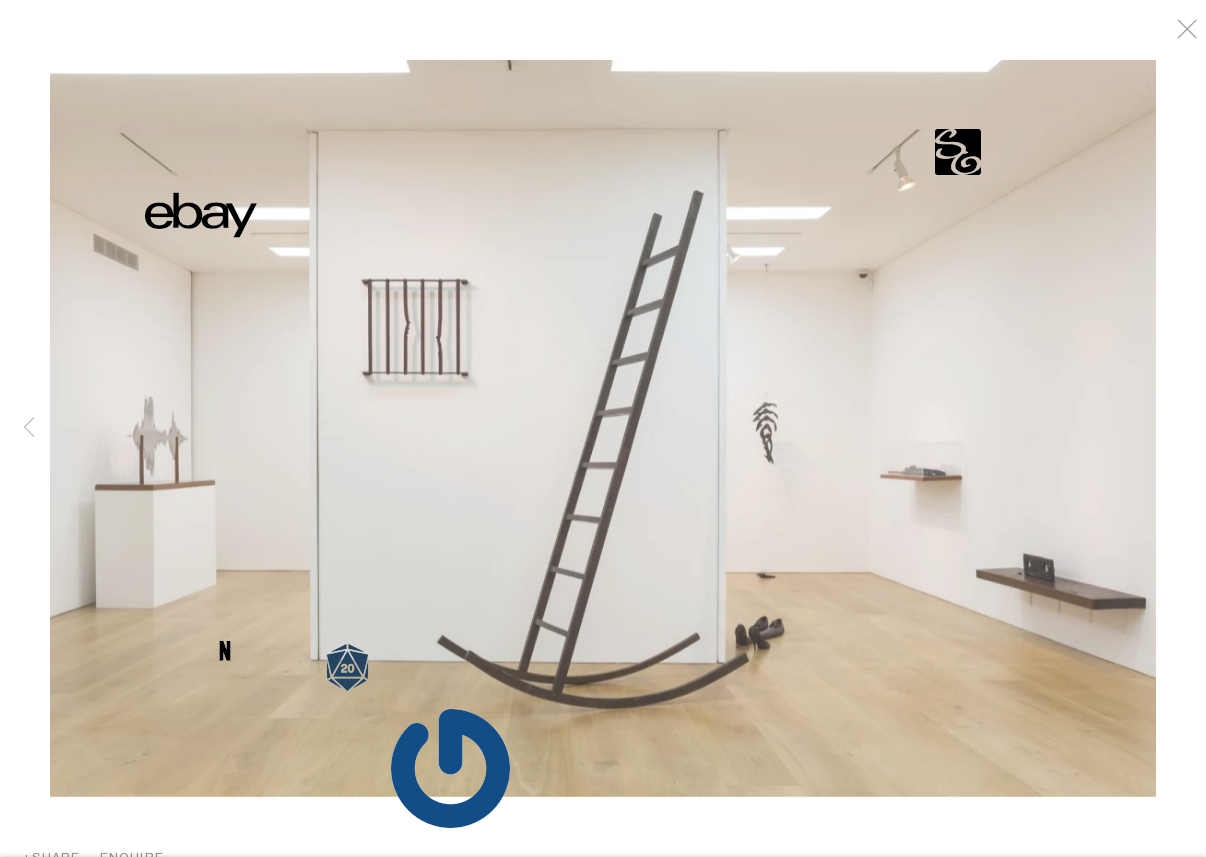  Describe the element at coordinates (958, 152) in the screenshot. I see `visit The Sounds Resource website` at that location.